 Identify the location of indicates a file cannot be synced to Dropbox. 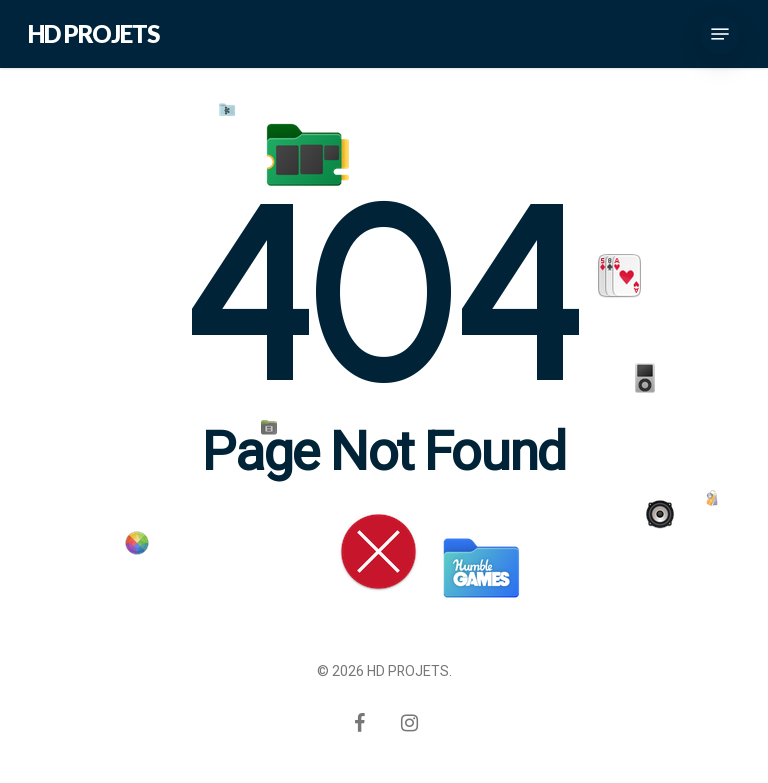
(378, 551).